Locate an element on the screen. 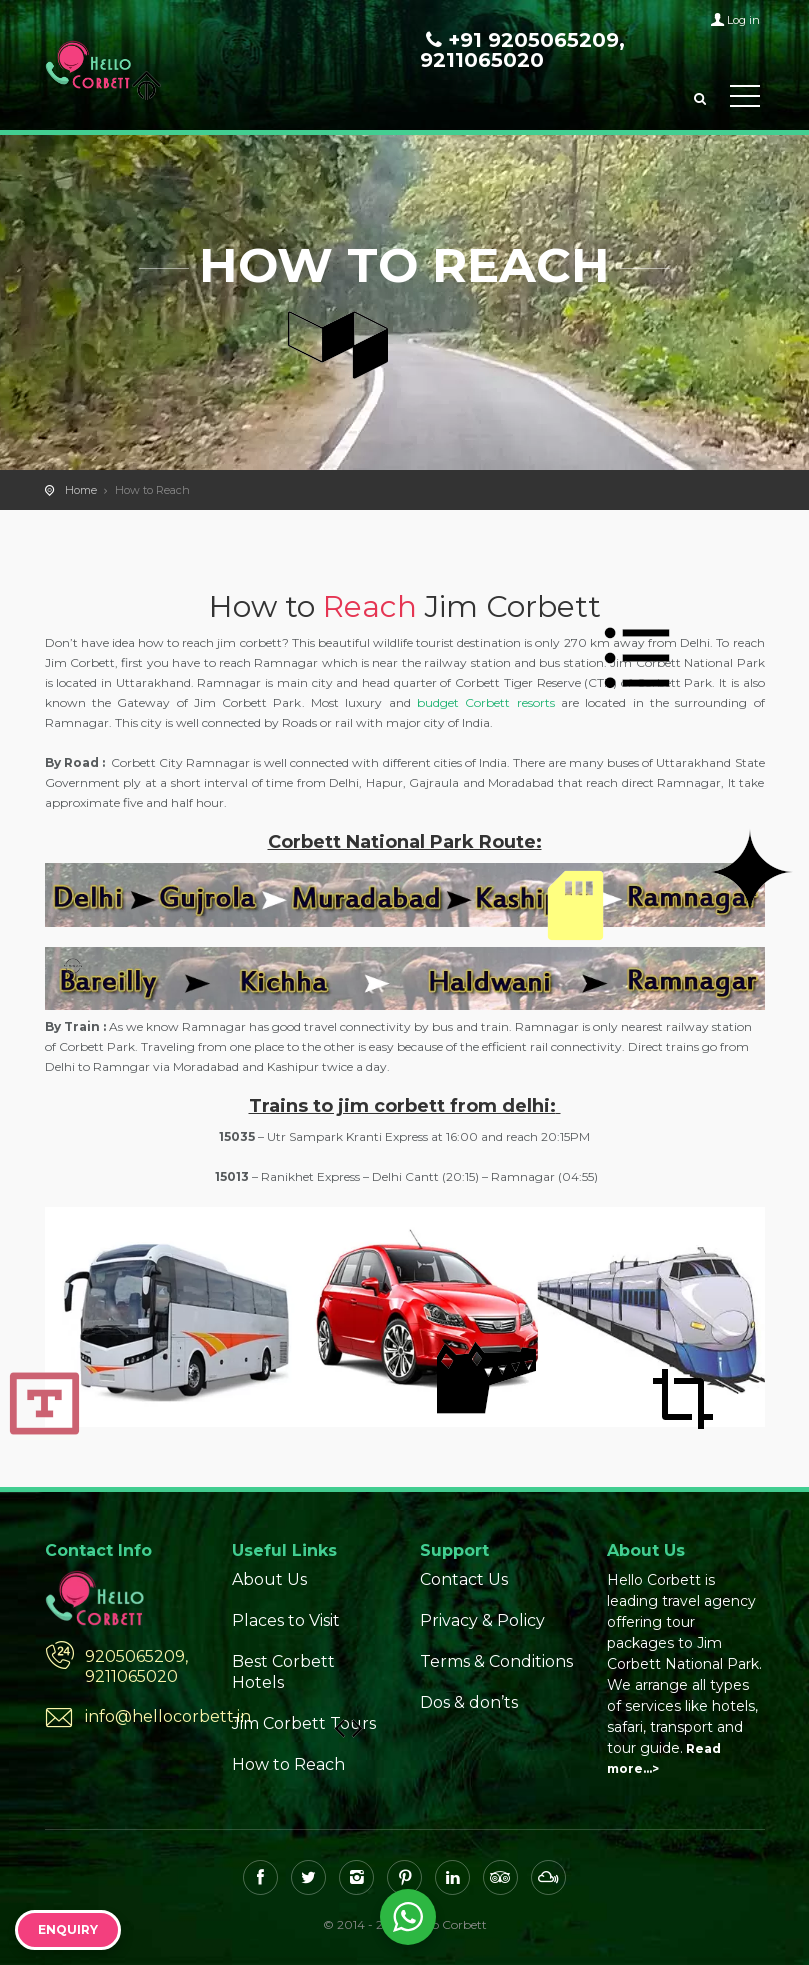 The height and width of the screenshot is (1965, 809). open Google Gemini AI assistant is located at coordinates (750, 872).